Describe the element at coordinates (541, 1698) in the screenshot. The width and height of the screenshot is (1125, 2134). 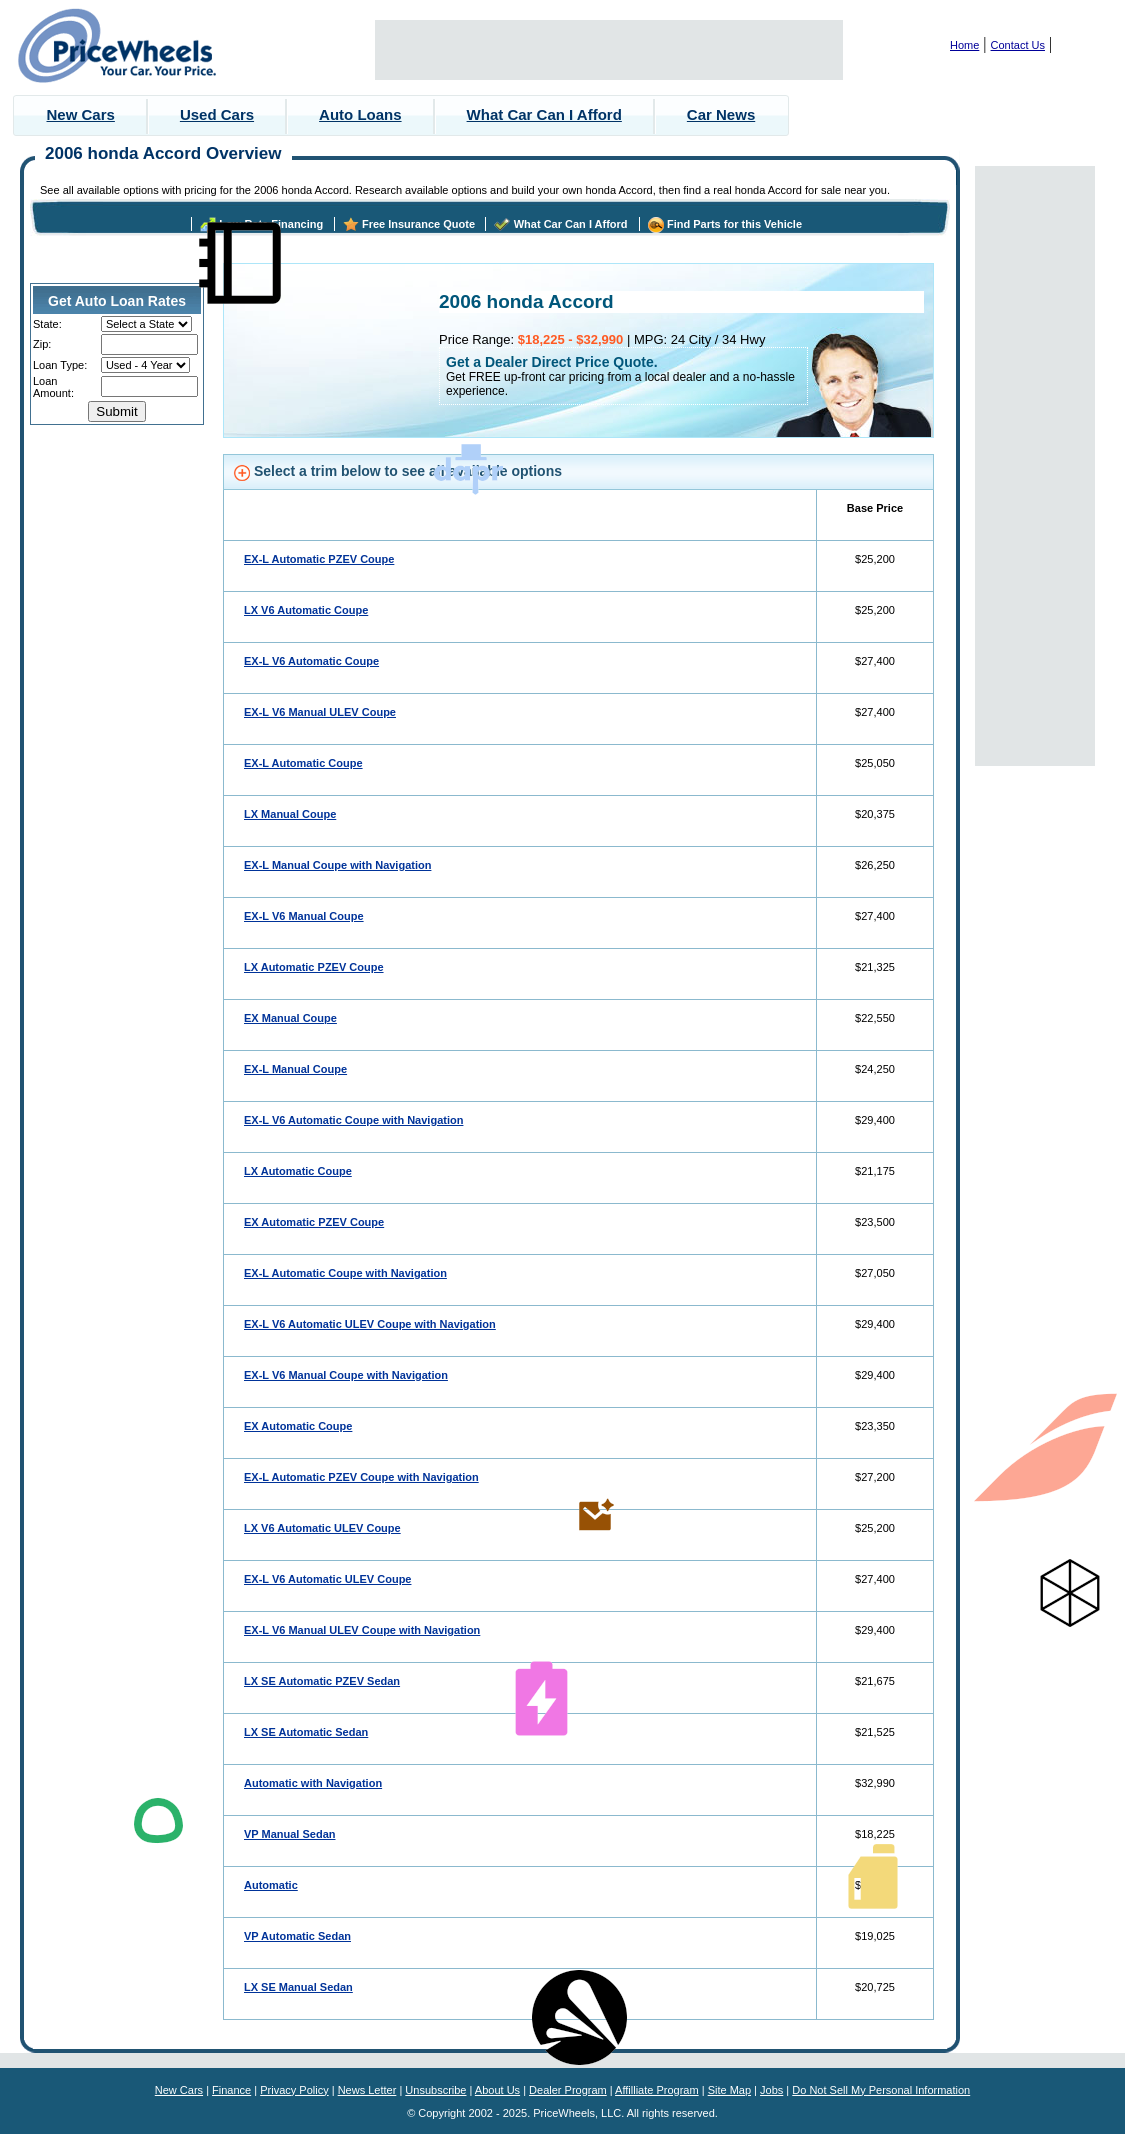
I see `battery charging status indicator` at that location.